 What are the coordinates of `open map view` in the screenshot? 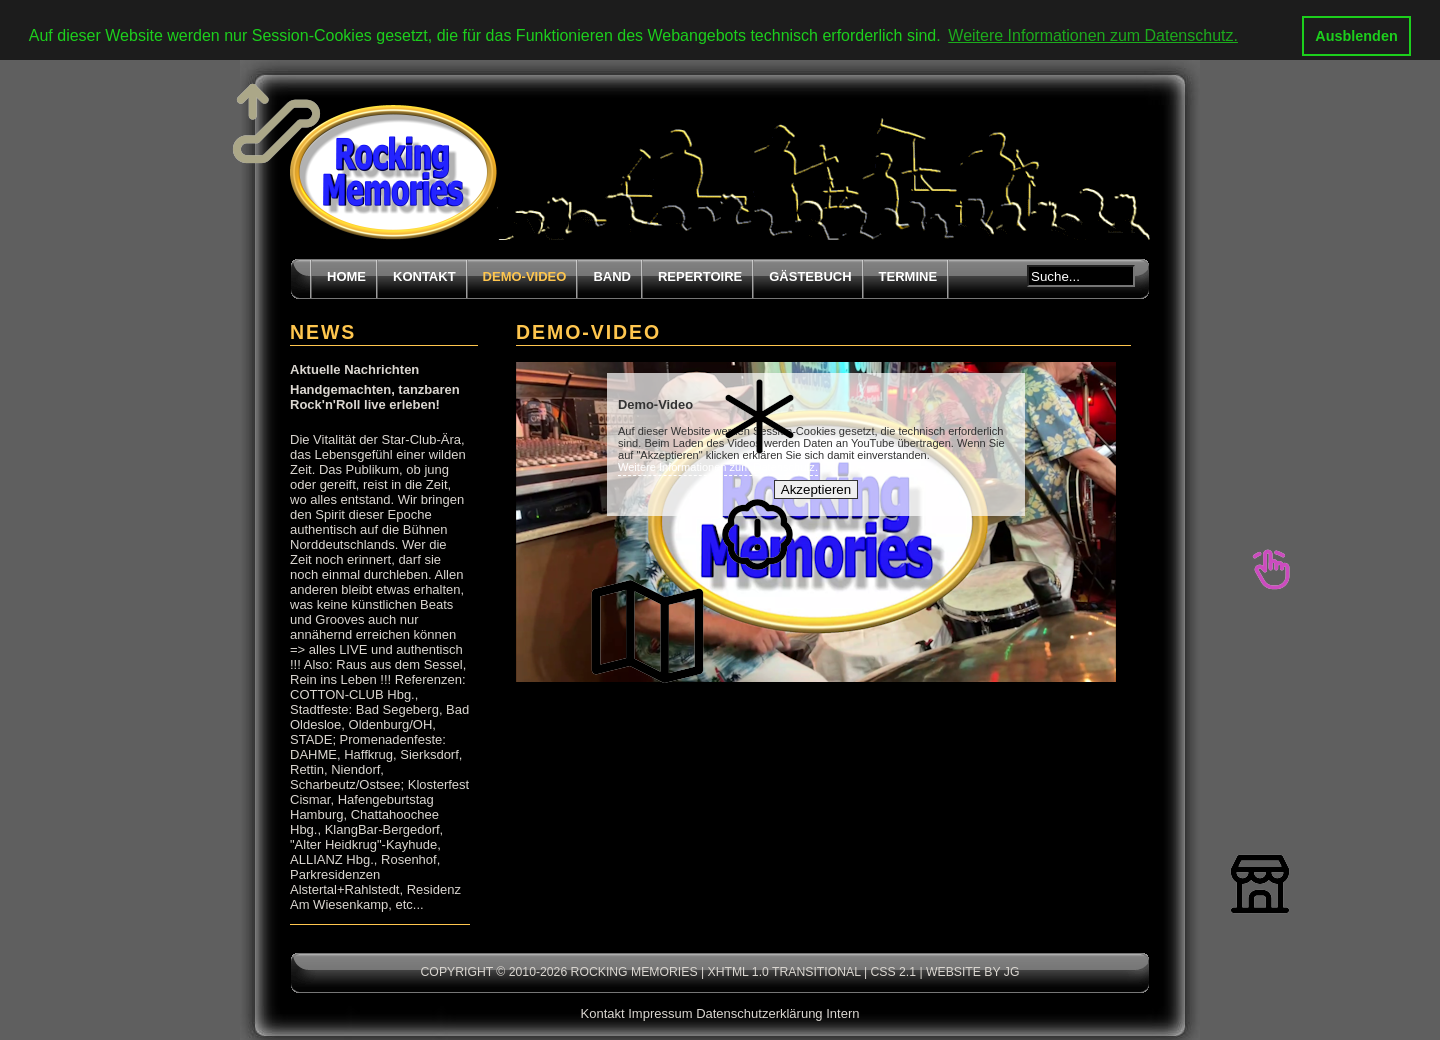 It's located at (647, 631).